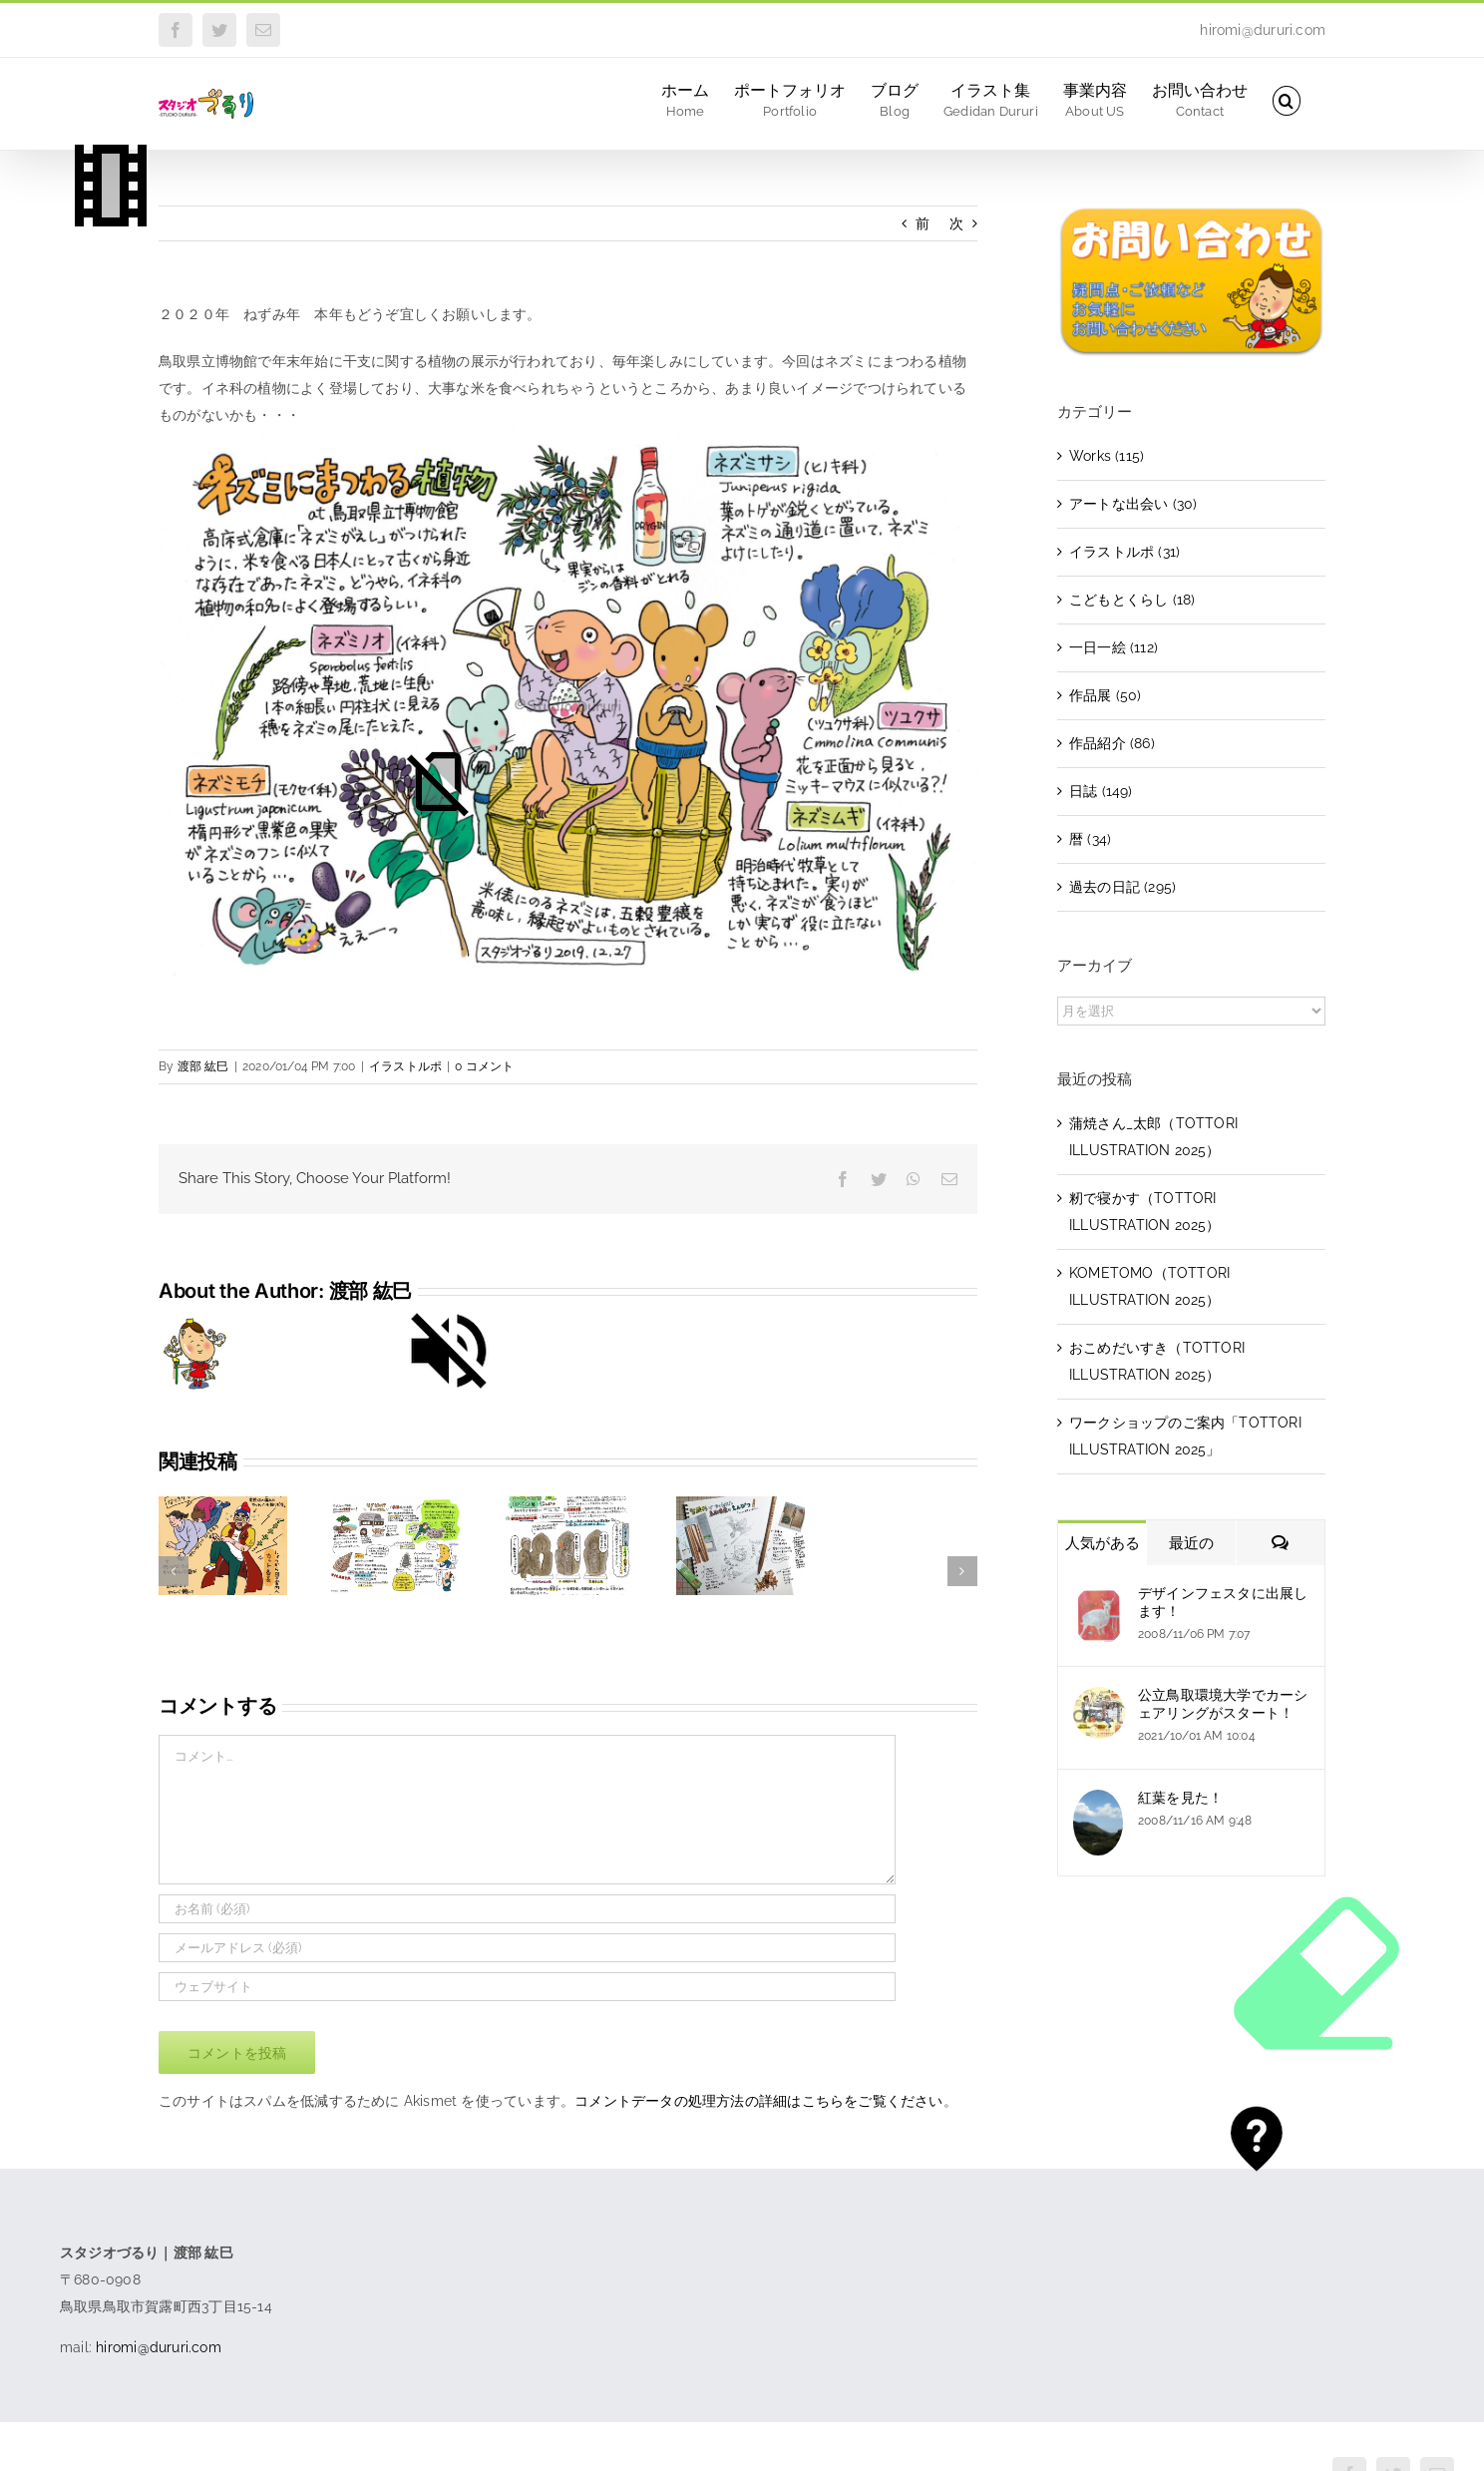 This screenshot has height=2471, width=1484. I want to click on erase or clear content, so click(1316, 1973).